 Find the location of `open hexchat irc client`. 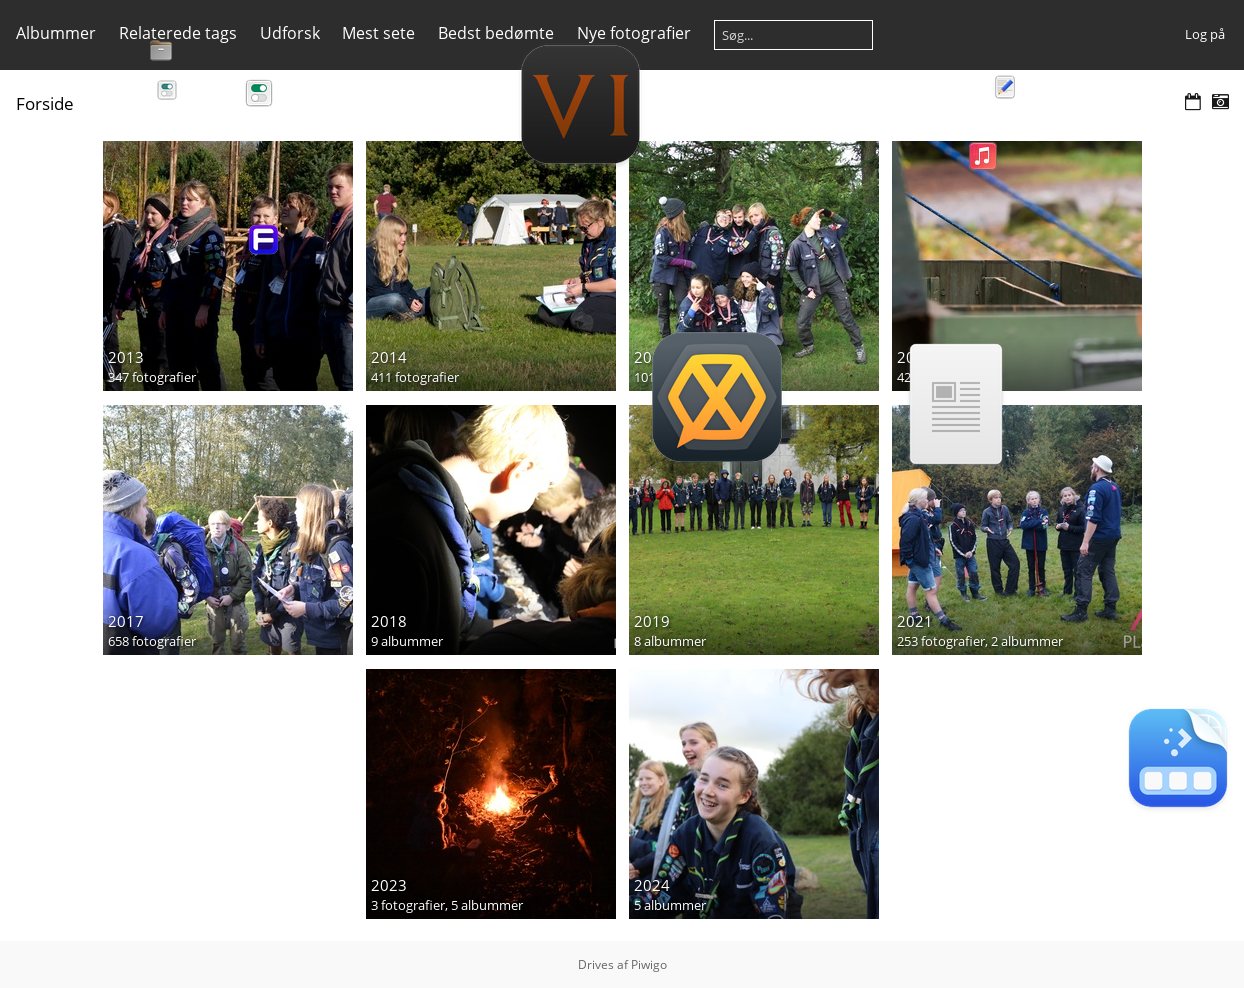

open hexchat irc client is located at coordinates (717, 397).